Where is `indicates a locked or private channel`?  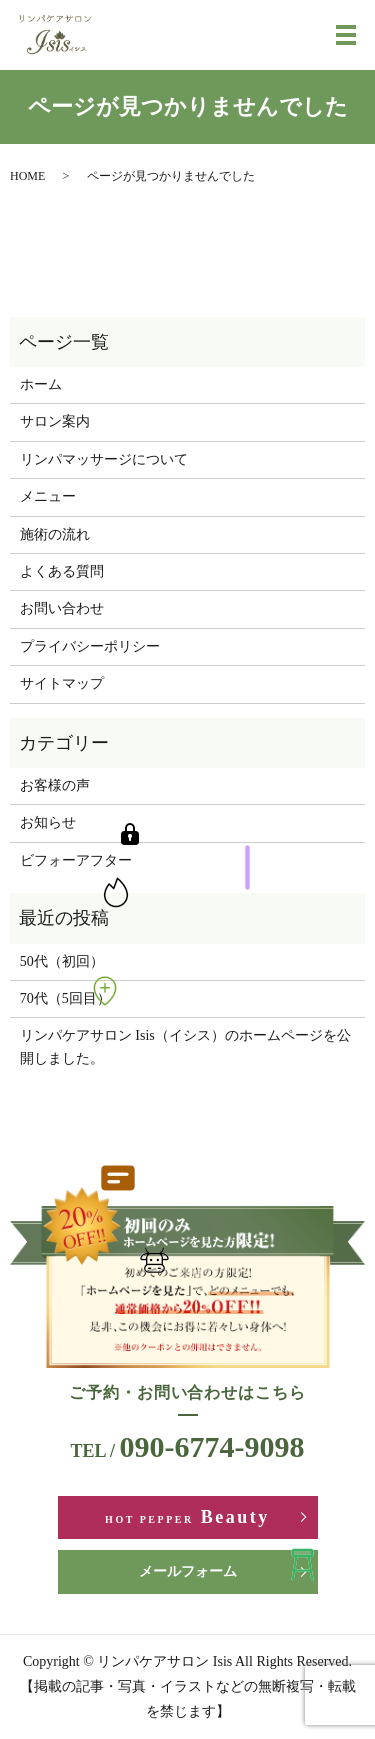 indicates a locked or private channel is located at coordinates (130, 834).